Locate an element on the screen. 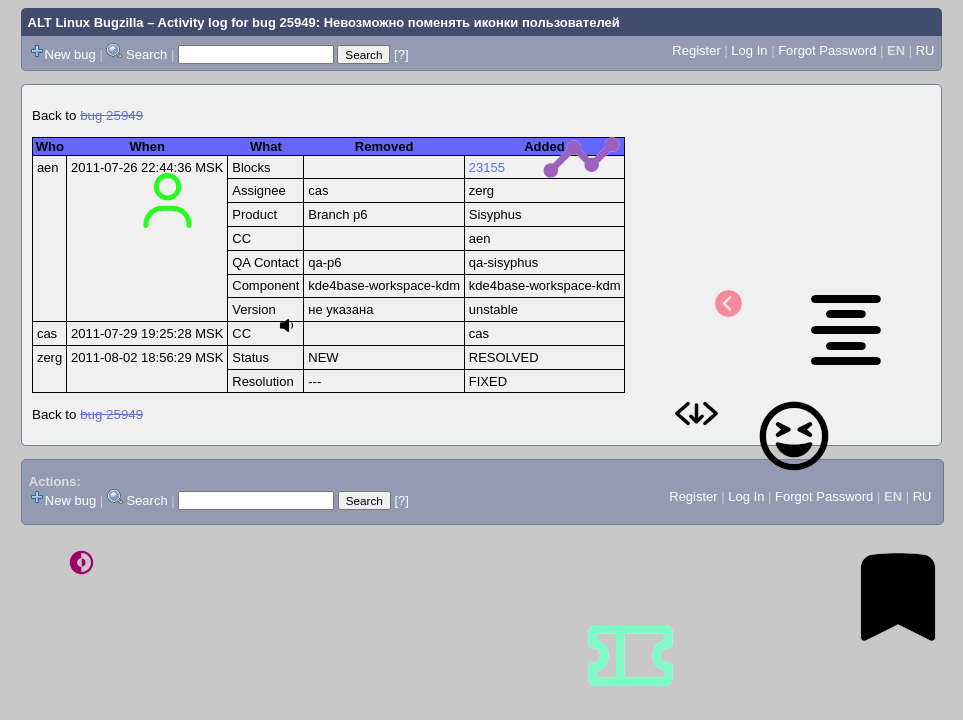 Image resolution: width=963 pixels, height=720 pixels. view analytics and statistics is located at coordinates (581, 157).